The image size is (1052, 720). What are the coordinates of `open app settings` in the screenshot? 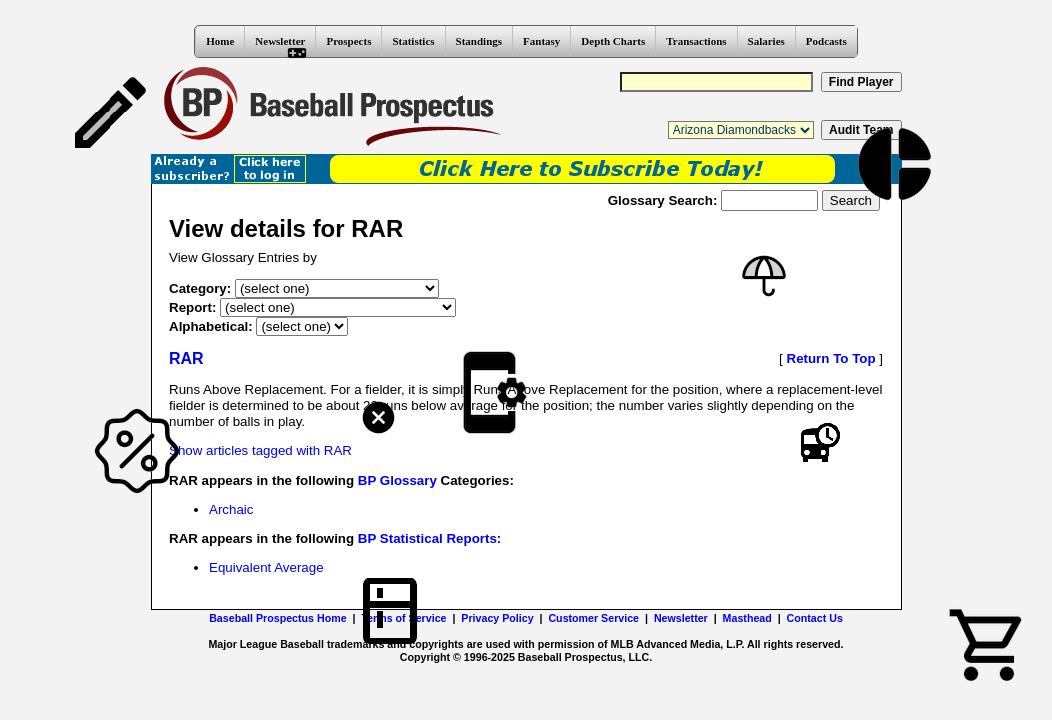 It's located at (489, 392).